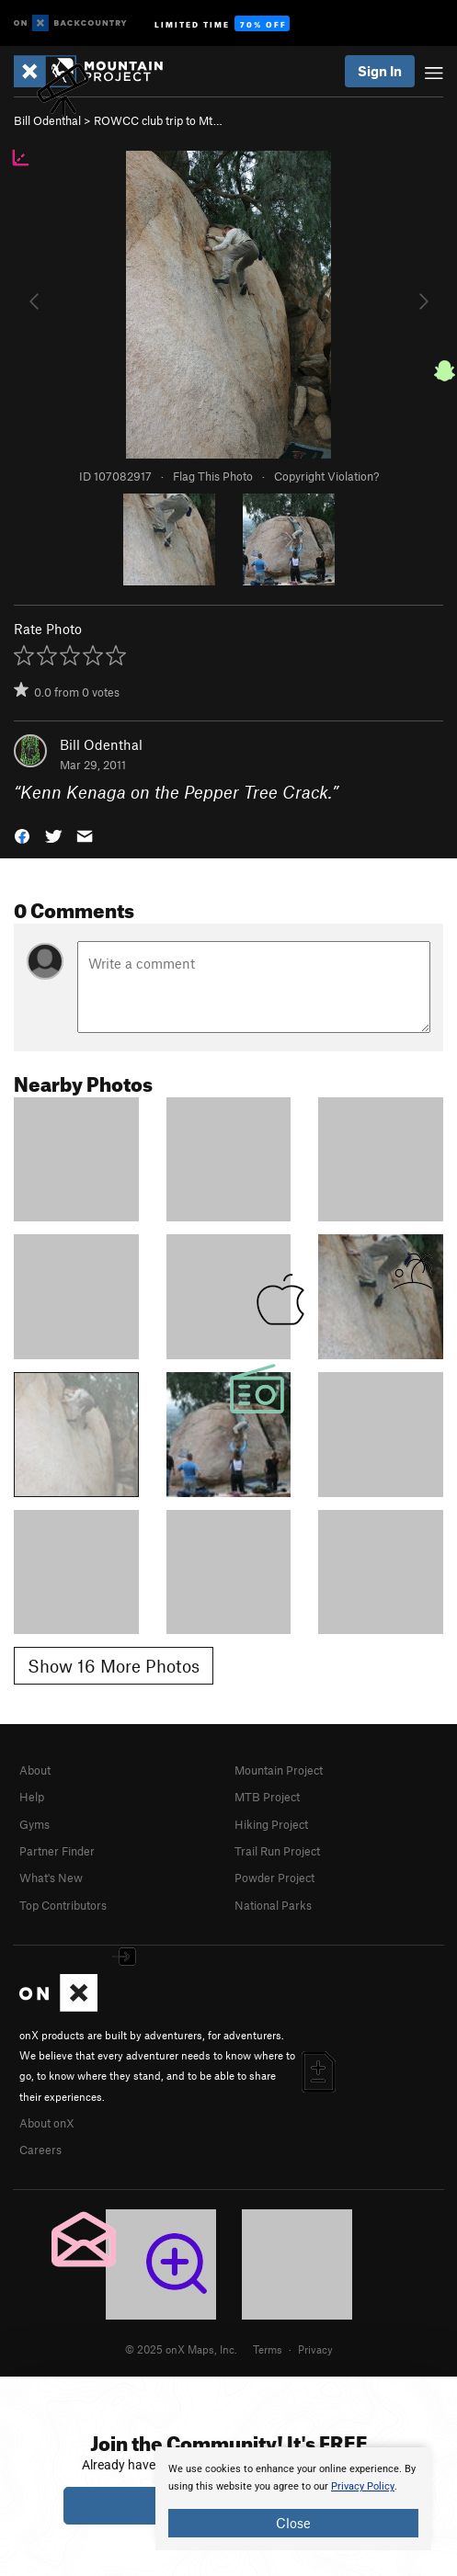 This screenshot has height=2576, width=457. Describe the element at coordinates (84, 2242) in the screenshot. I see `mark message as read` at that location.